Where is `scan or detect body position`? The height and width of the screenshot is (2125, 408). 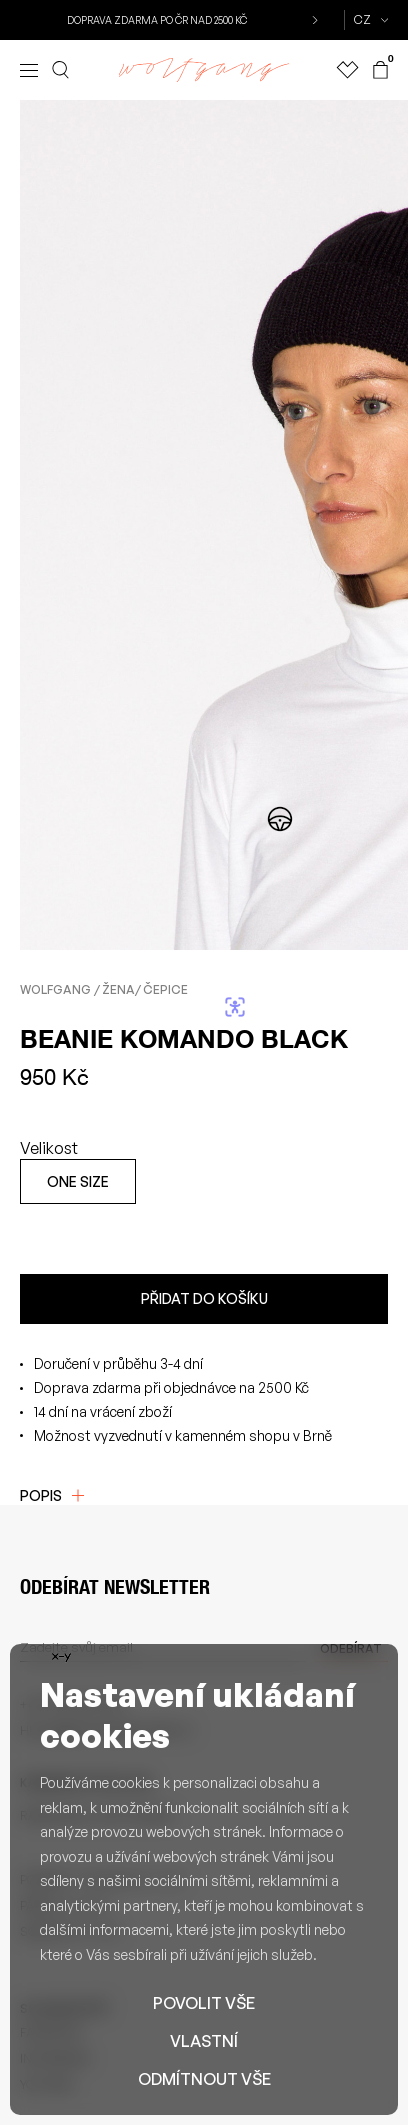
scan or detect body position is located at coordinates (235, 1007).